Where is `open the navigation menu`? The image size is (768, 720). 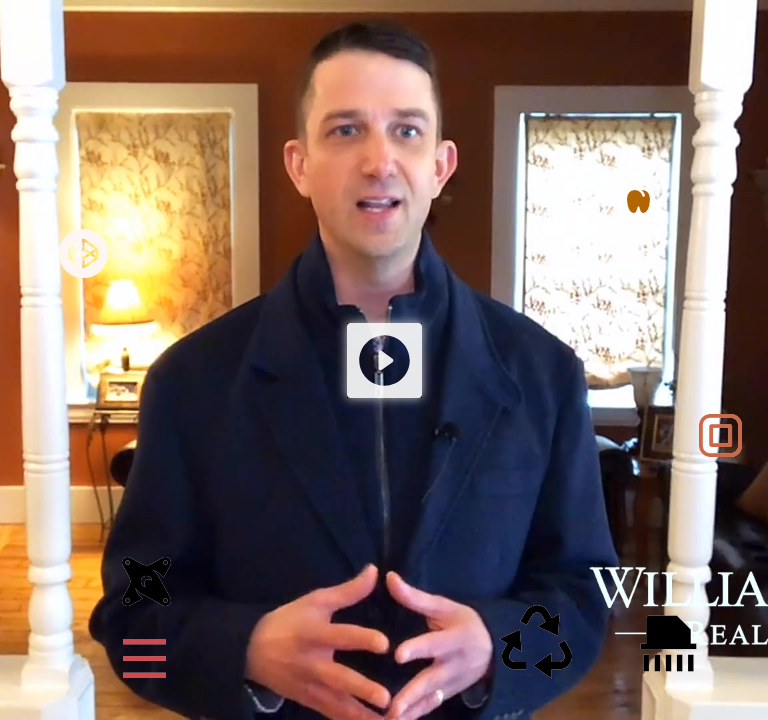 open the navigation menu is located at coordinates (144, 658).